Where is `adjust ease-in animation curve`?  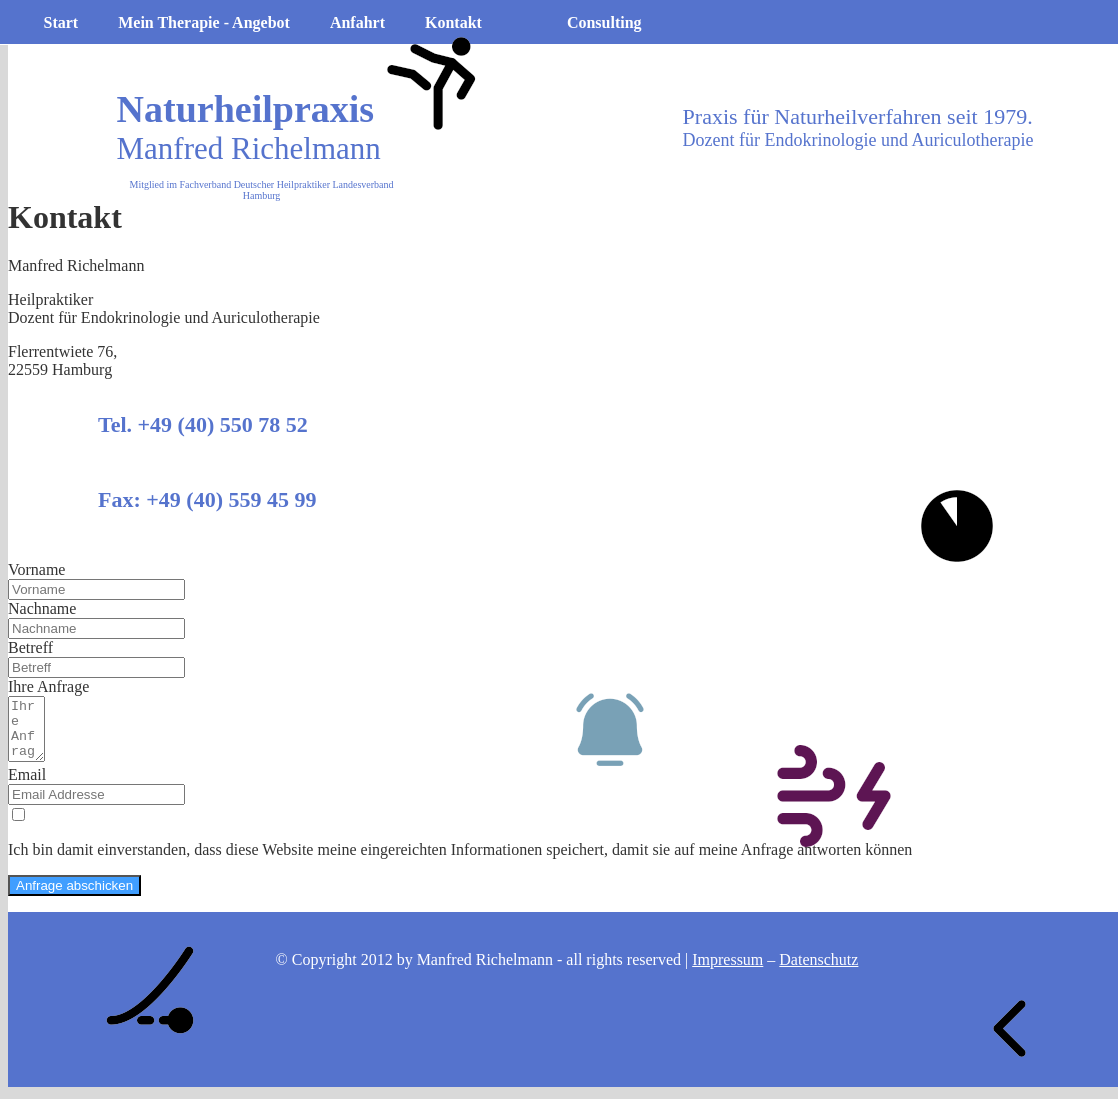
adjust ease-in animation curve is located at coordinates (150, 990).